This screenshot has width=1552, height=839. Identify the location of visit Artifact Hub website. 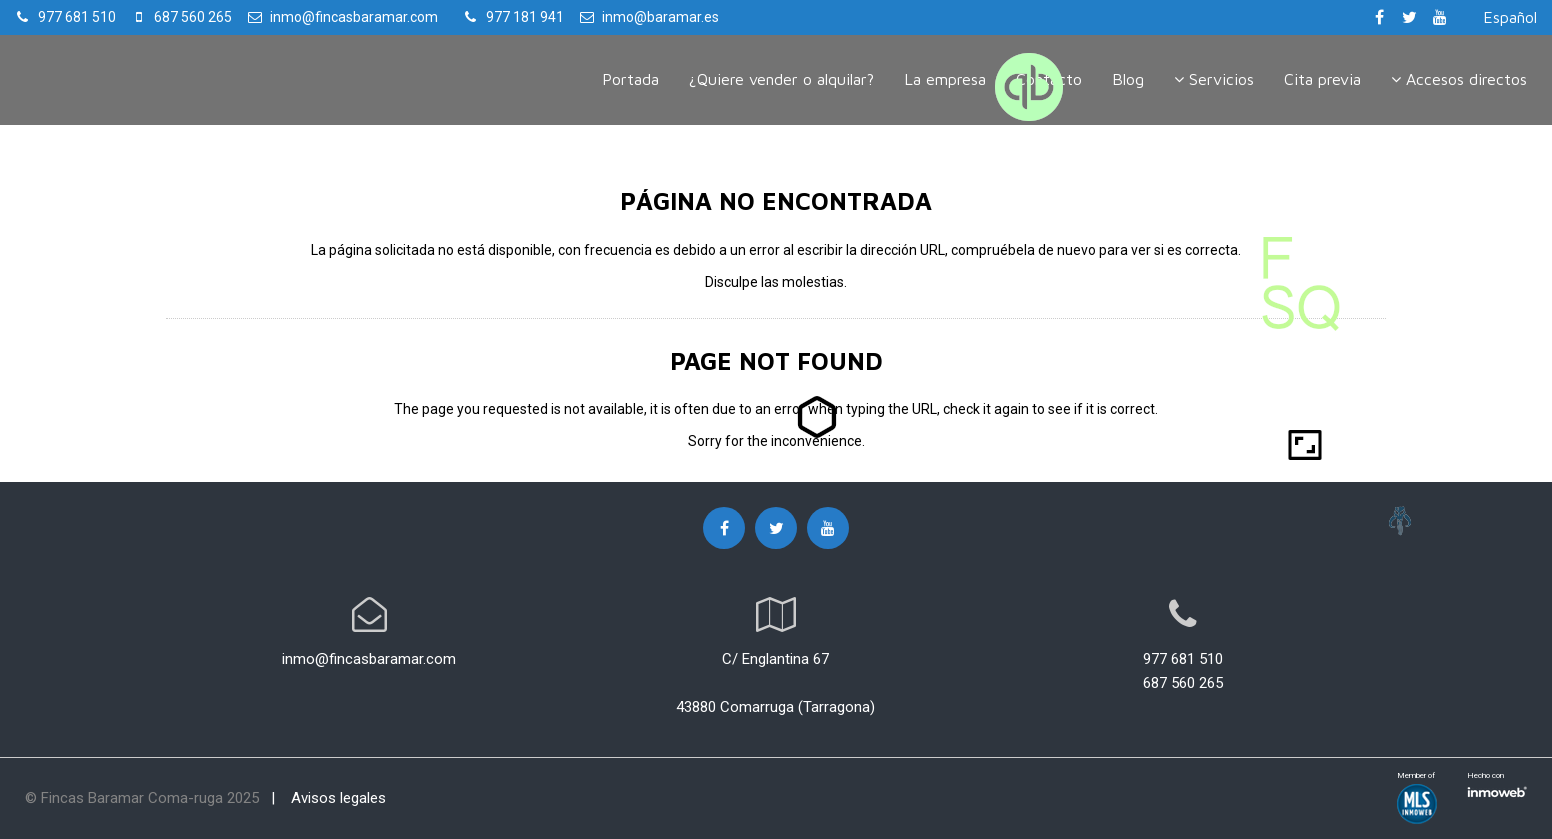
(817, 417).